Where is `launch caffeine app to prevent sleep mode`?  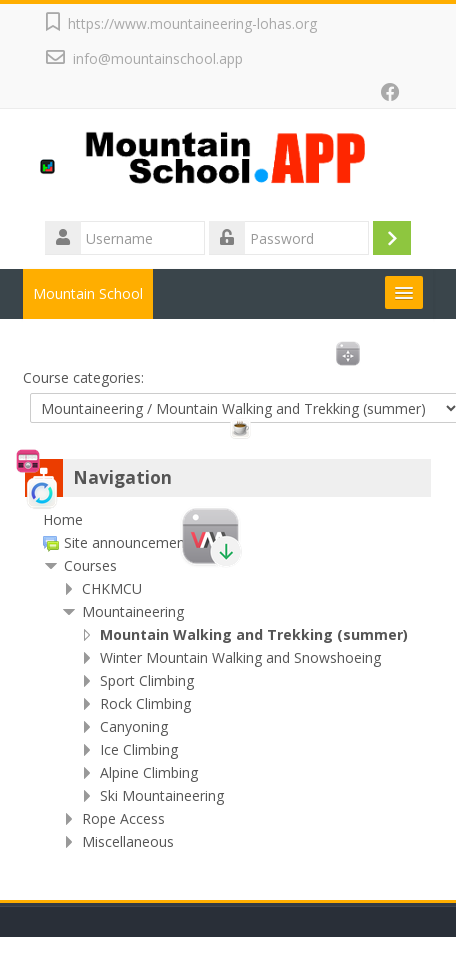 launch caffeine app to prevent sleep mode is located at coordinates (240, 428).